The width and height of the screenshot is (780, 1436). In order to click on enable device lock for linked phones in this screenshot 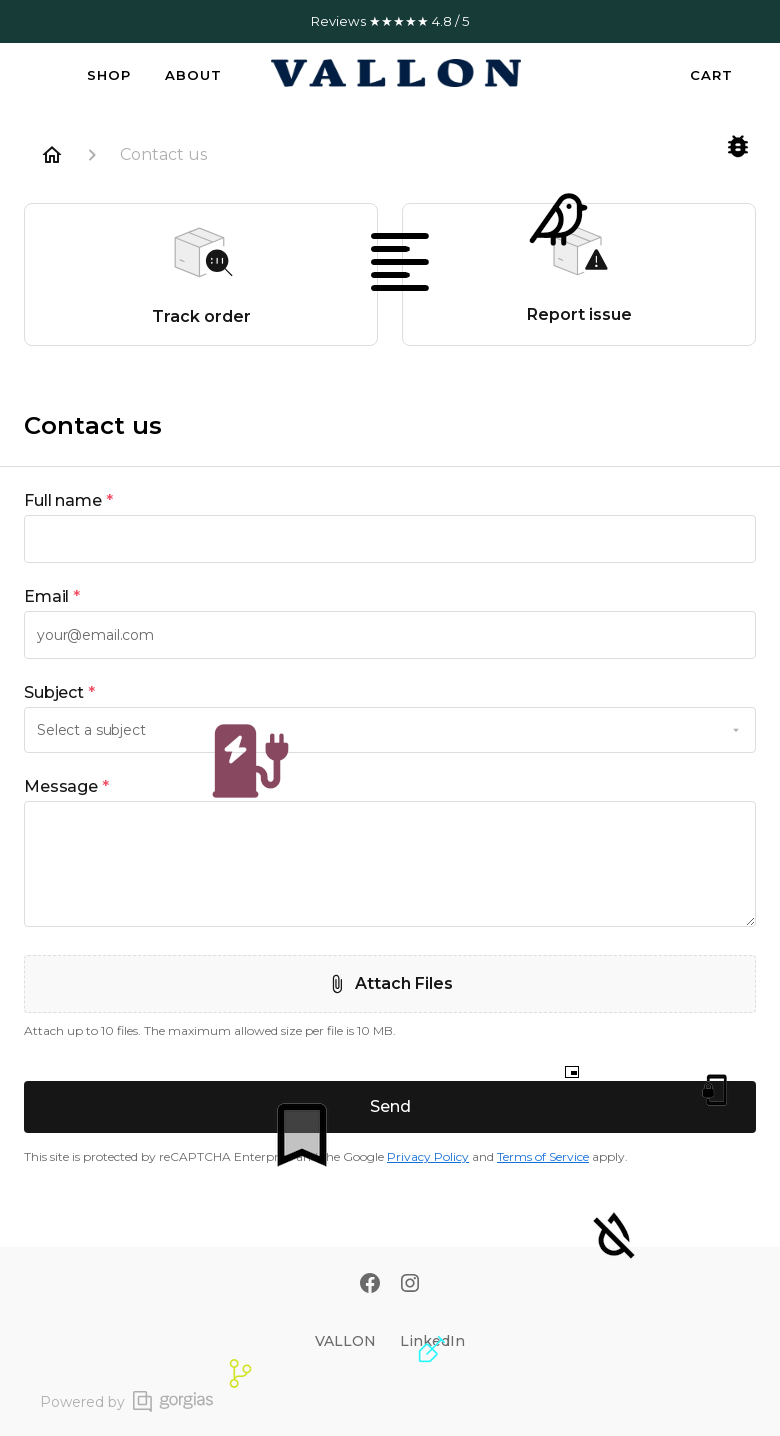, I will do `click(714, 1090)`.